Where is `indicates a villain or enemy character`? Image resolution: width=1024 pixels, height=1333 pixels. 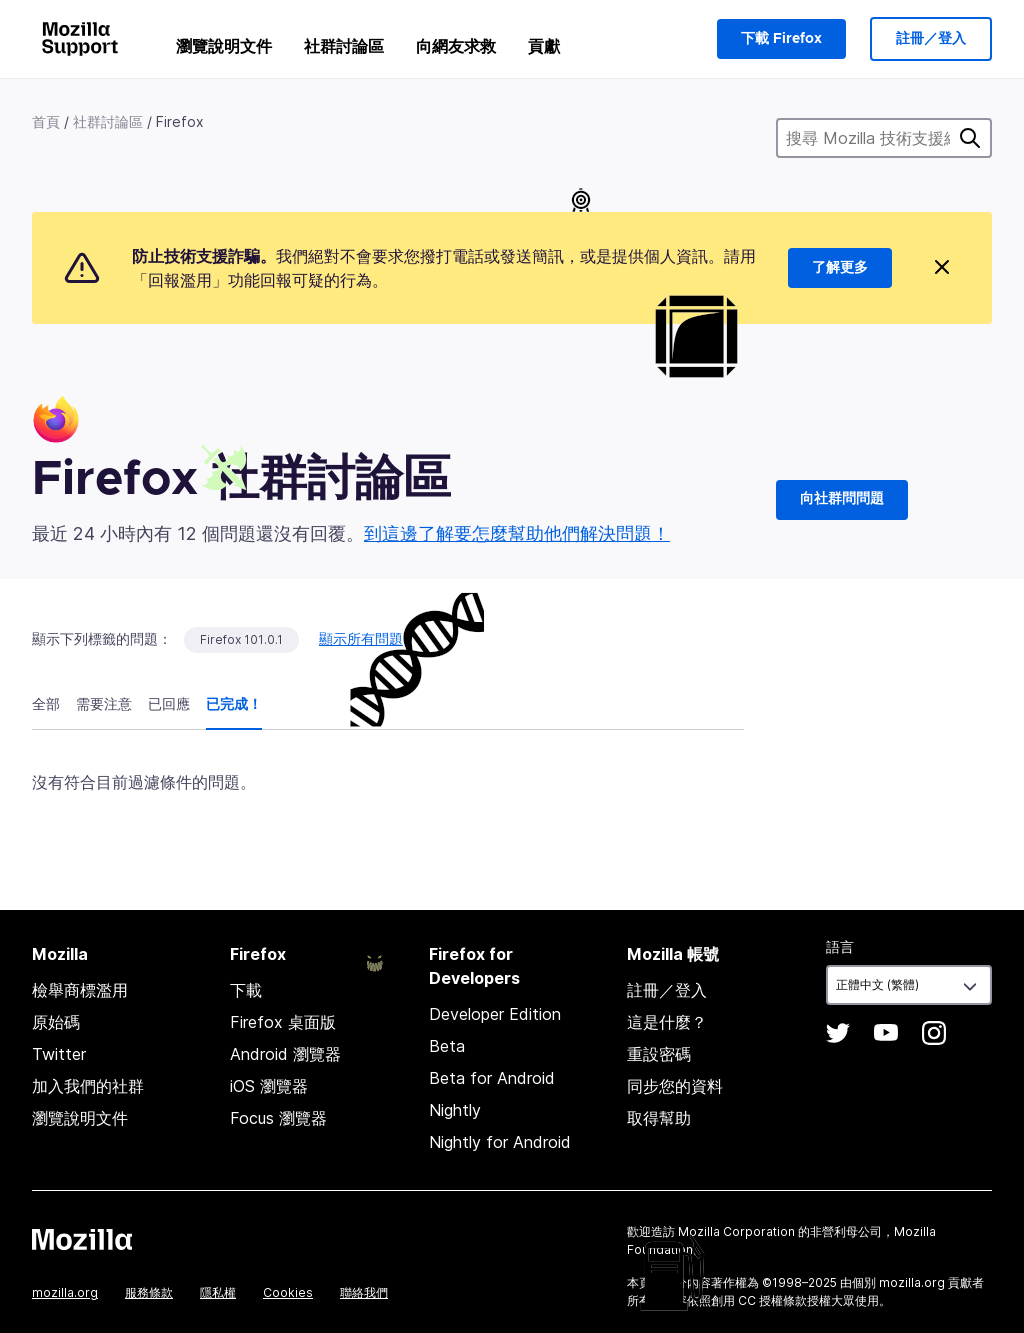
indicates a villain or enemy character is located at coordinates (374, 963).